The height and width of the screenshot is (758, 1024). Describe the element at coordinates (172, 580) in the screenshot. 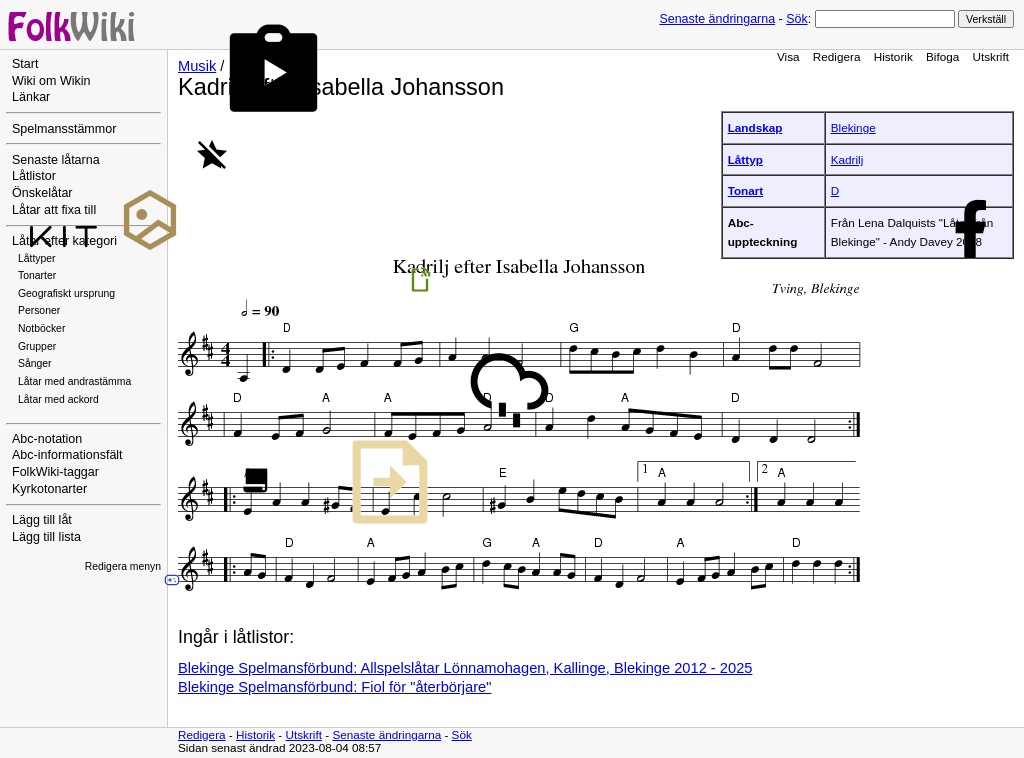

I see `open gaming or games section` at that location.